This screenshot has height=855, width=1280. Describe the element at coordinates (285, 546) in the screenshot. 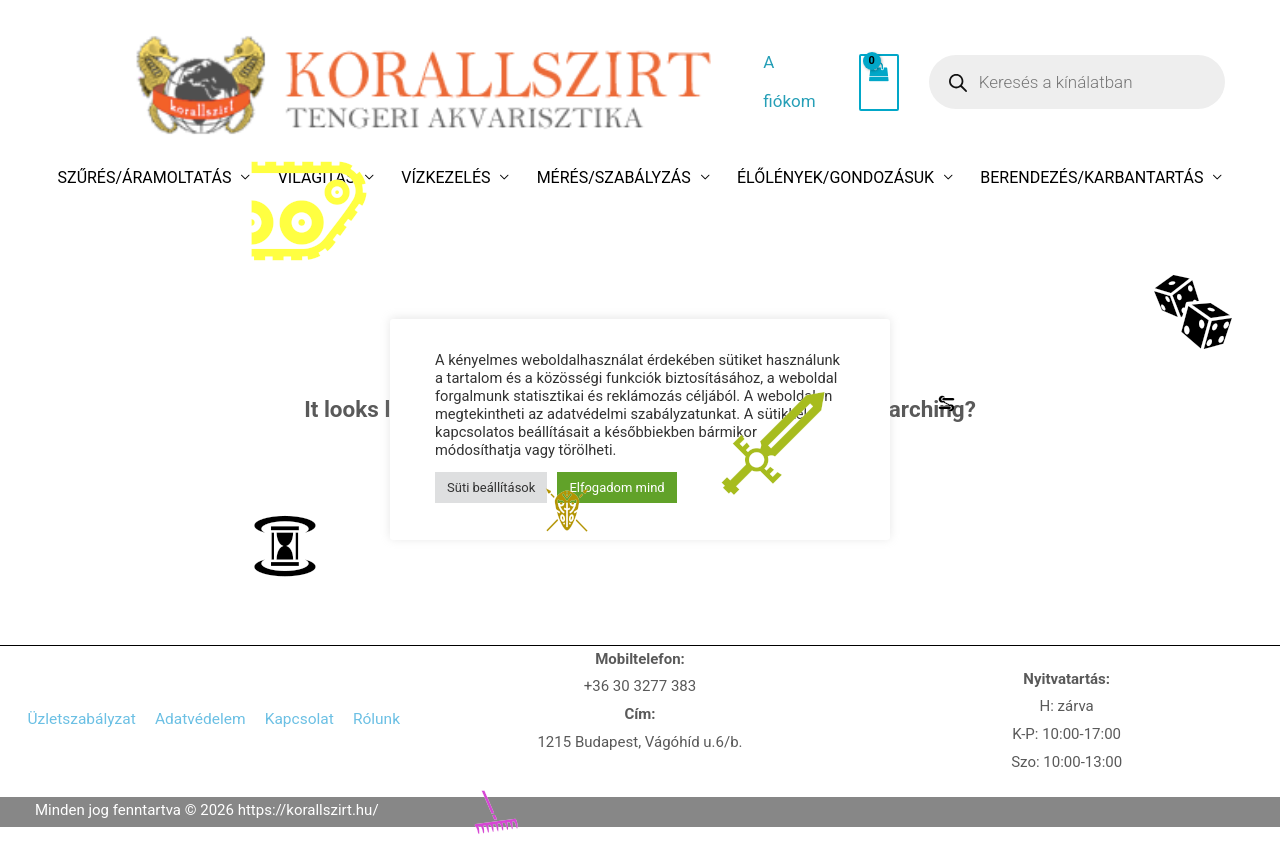

I see `activate a time-based trap or ability` at that location.